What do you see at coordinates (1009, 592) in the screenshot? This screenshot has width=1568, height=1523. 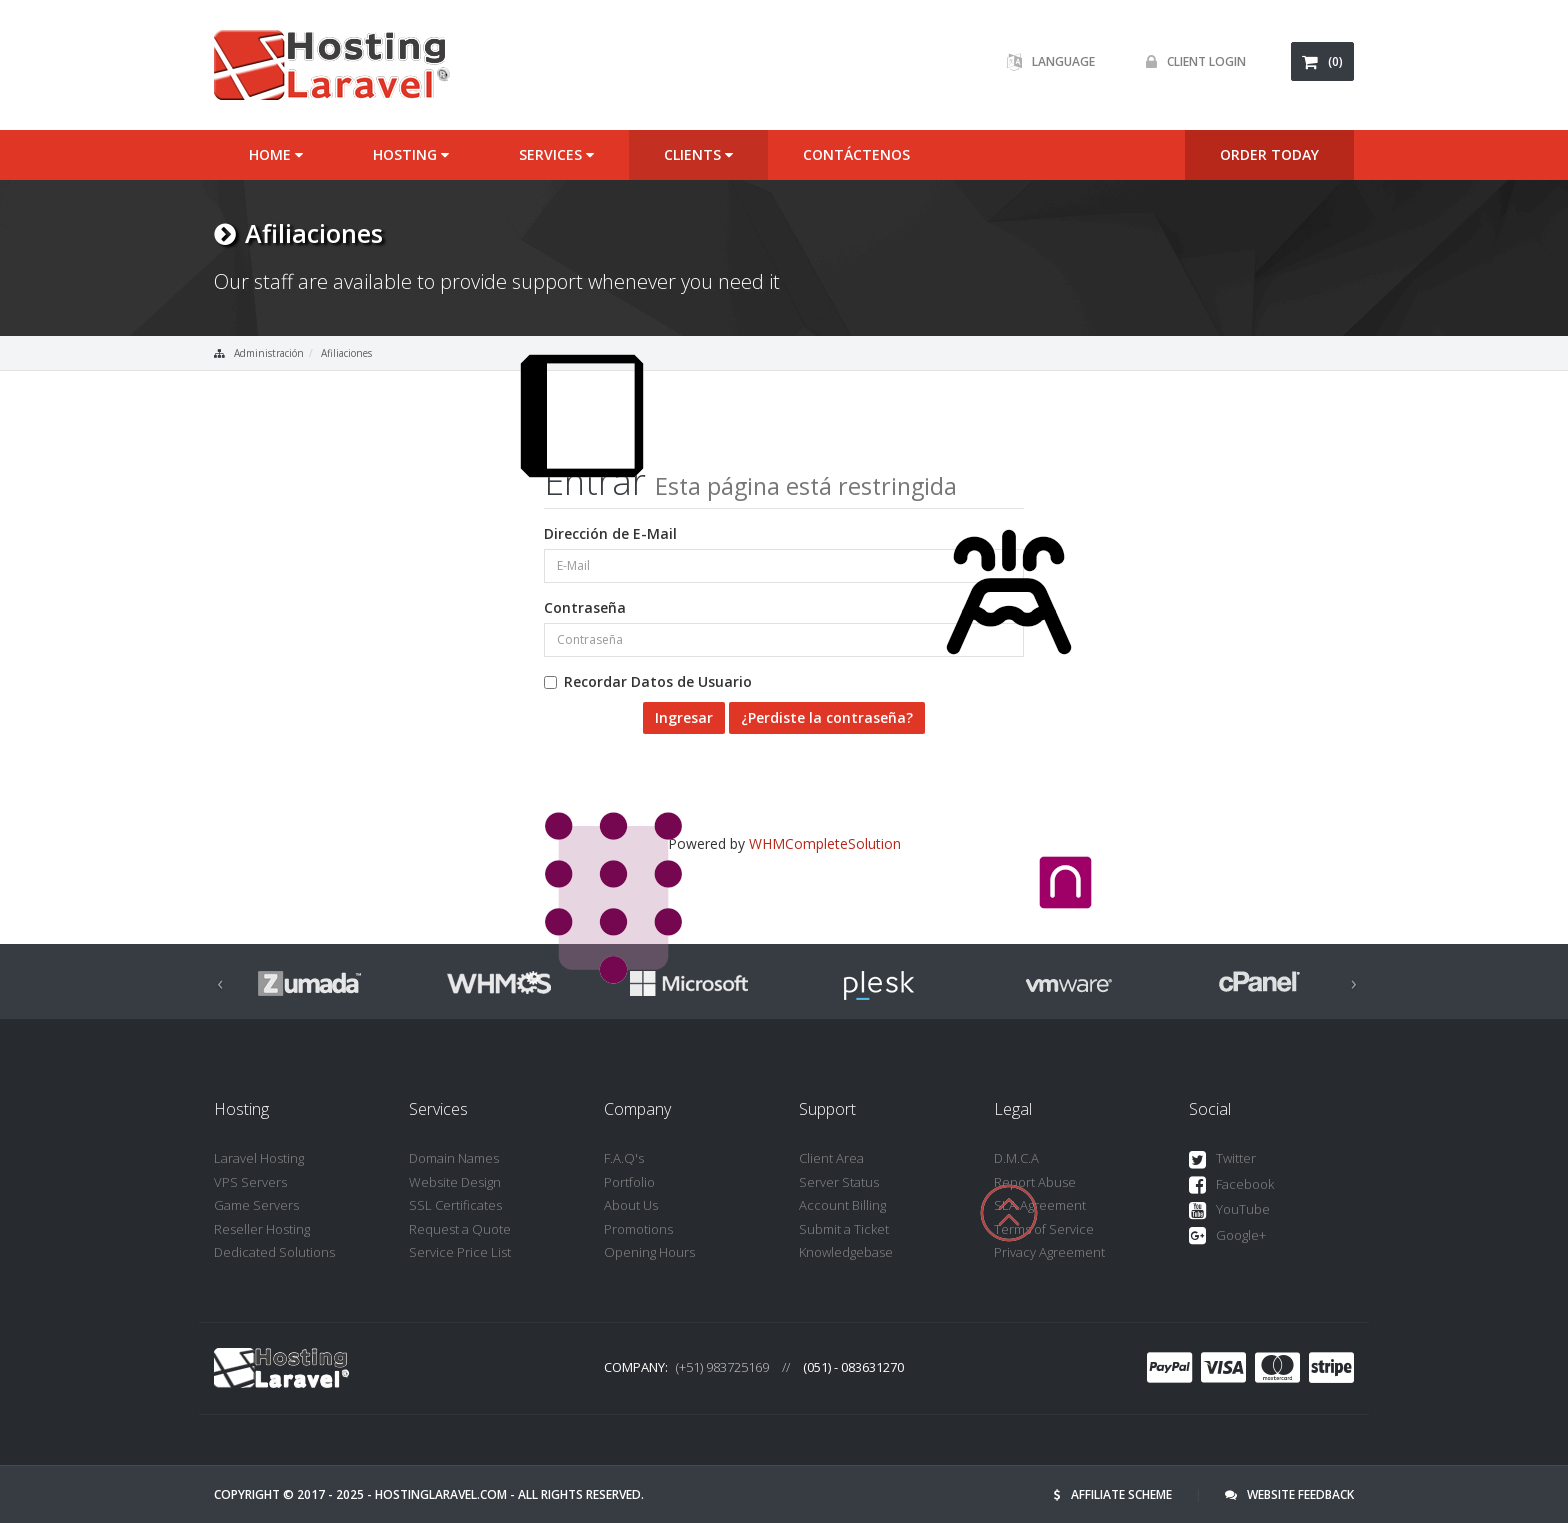 I see `indicates volcanic or geothermal activity` at bounding box center [1009, 592].